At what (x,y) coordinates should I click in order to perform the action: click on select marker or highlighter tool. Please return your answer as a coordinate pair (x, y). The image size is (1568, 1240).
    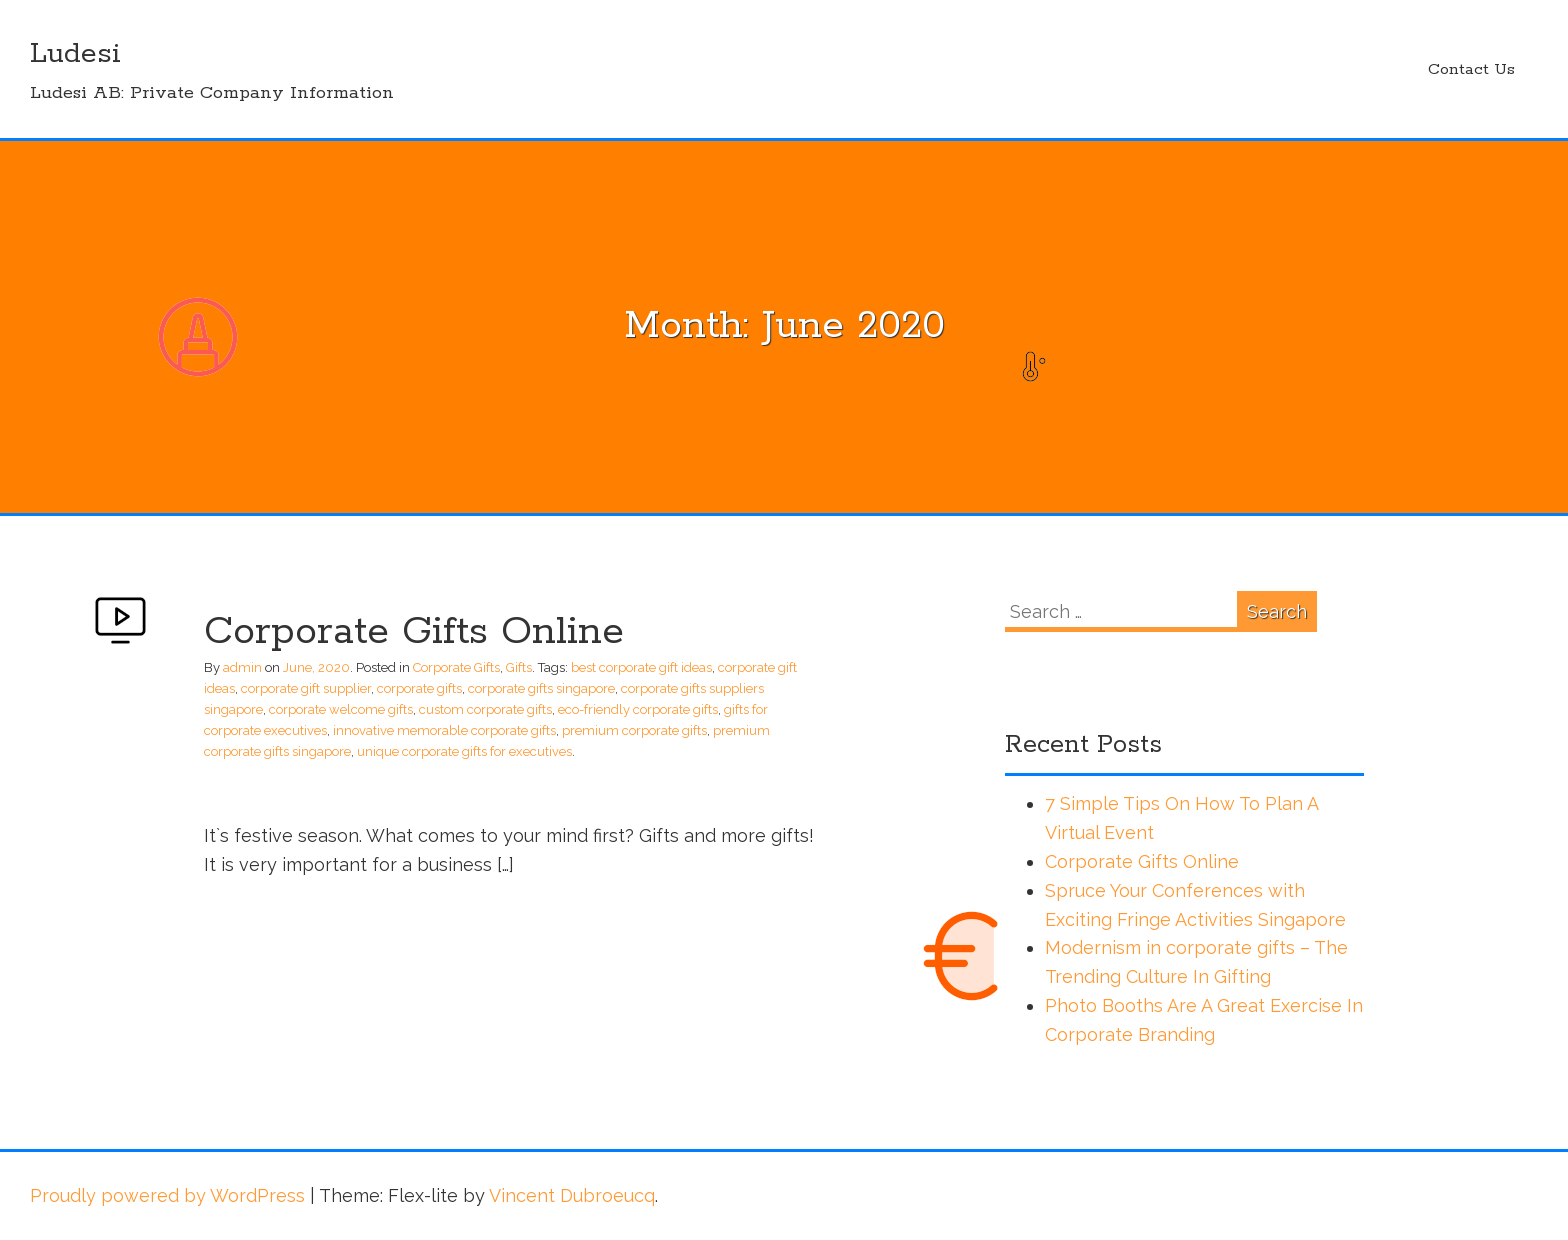
    Looking at the image, I should click on (198, 337).